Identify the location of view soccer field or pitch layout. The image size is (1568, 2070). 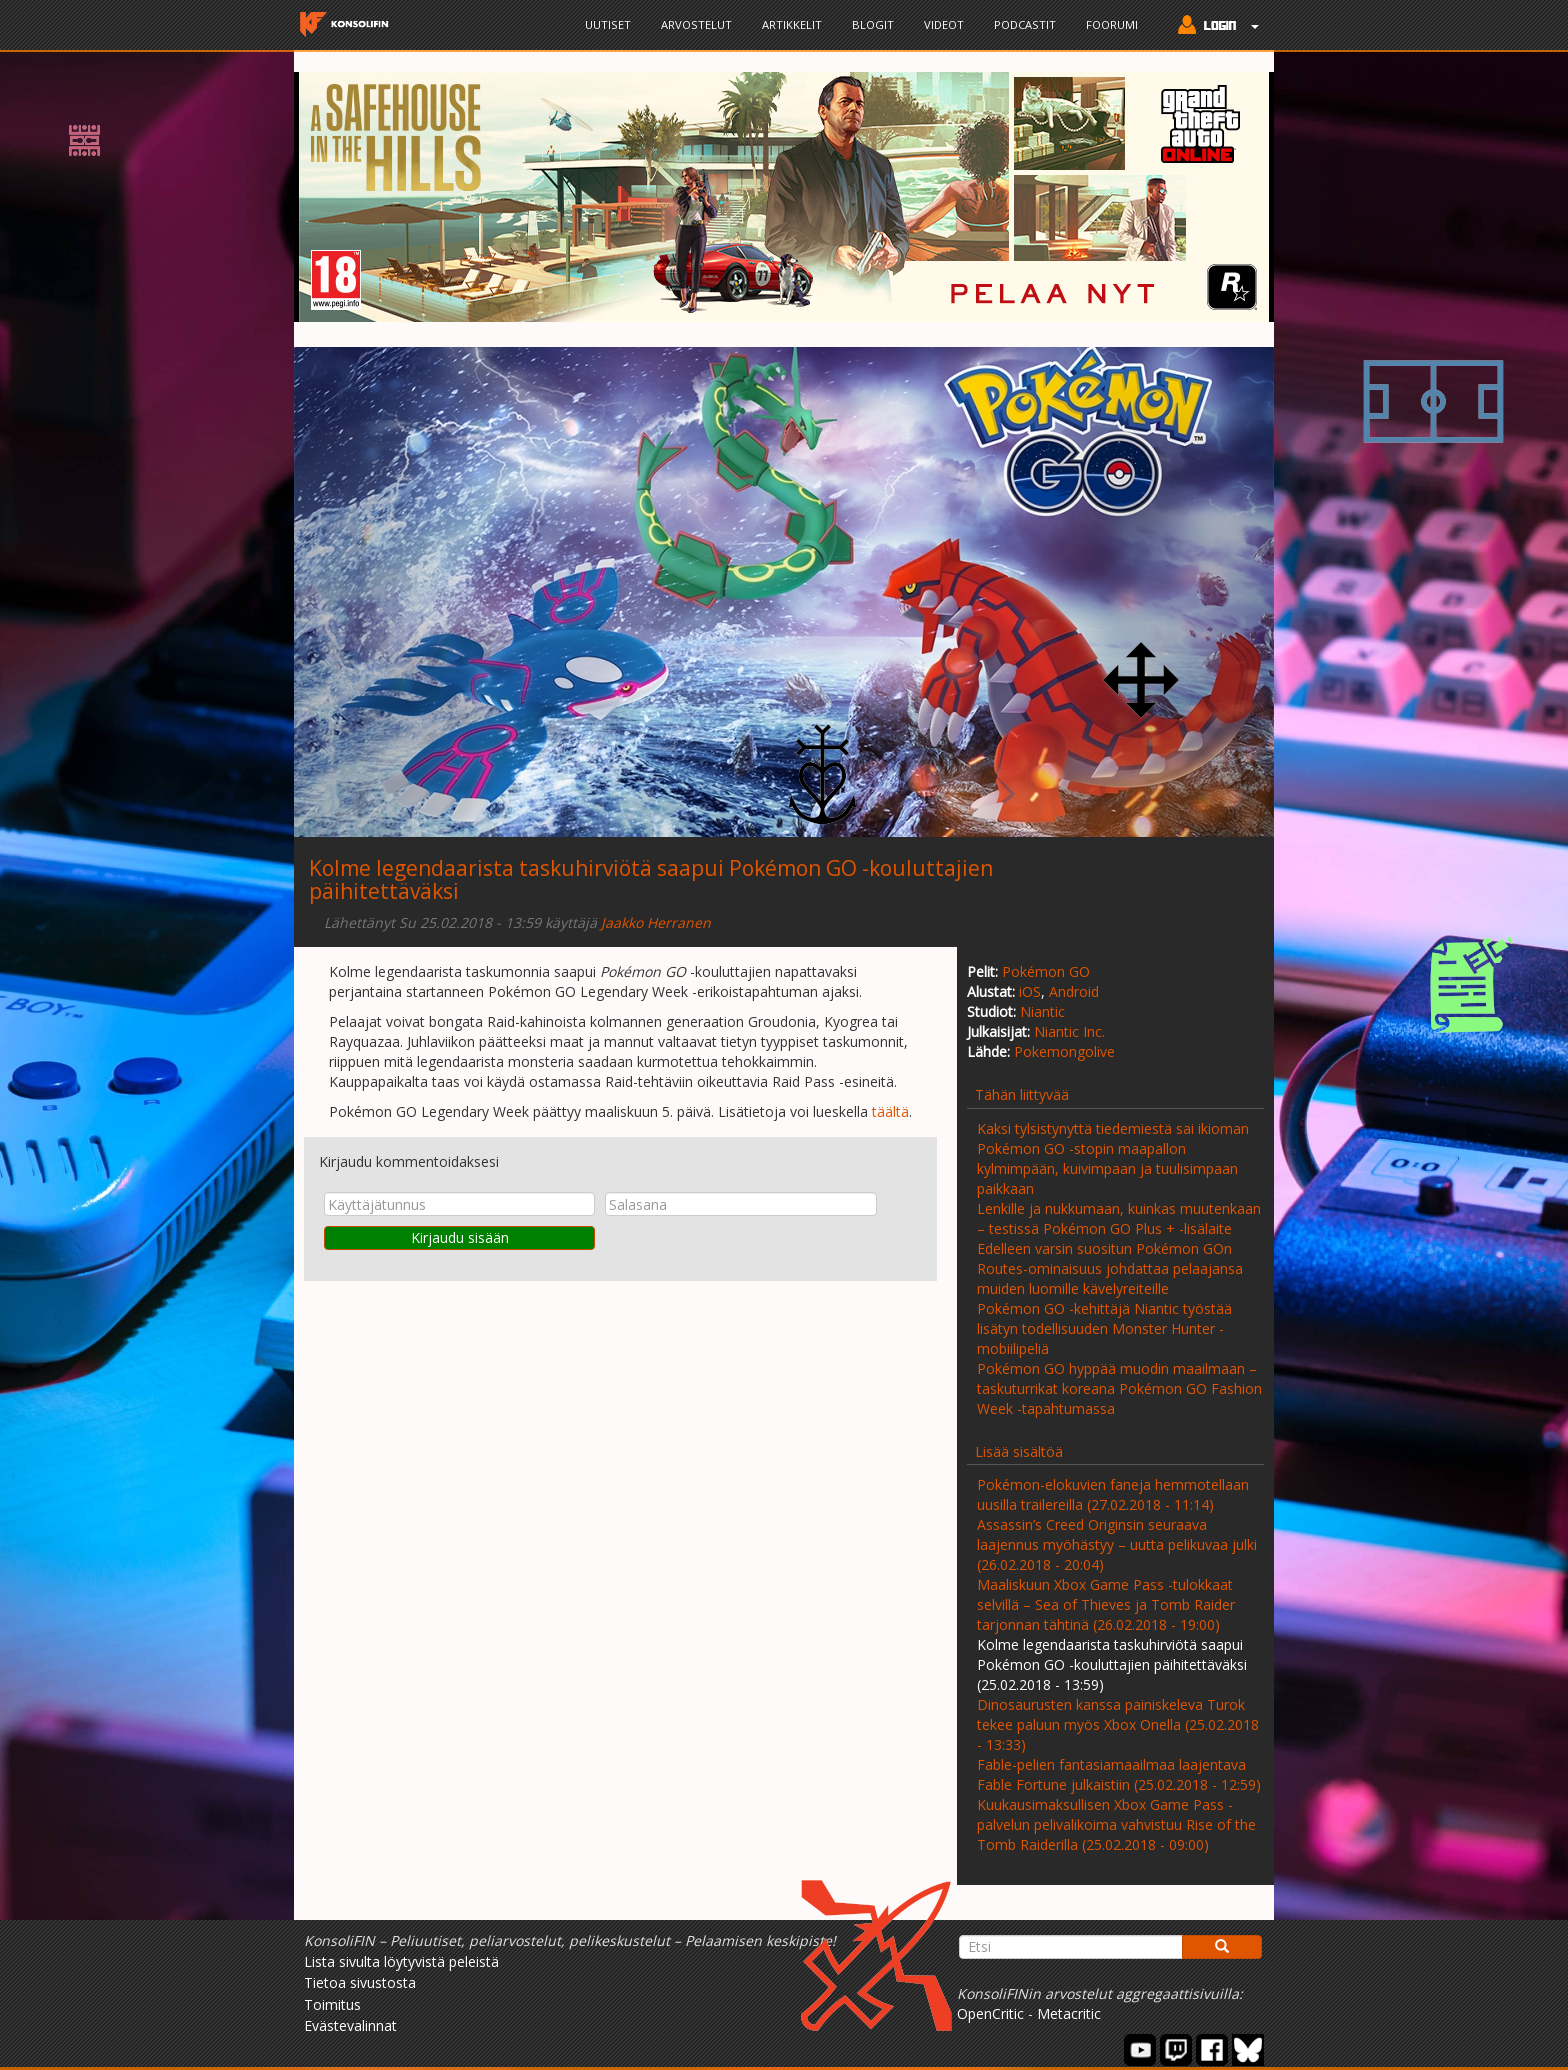
(1433, 401).